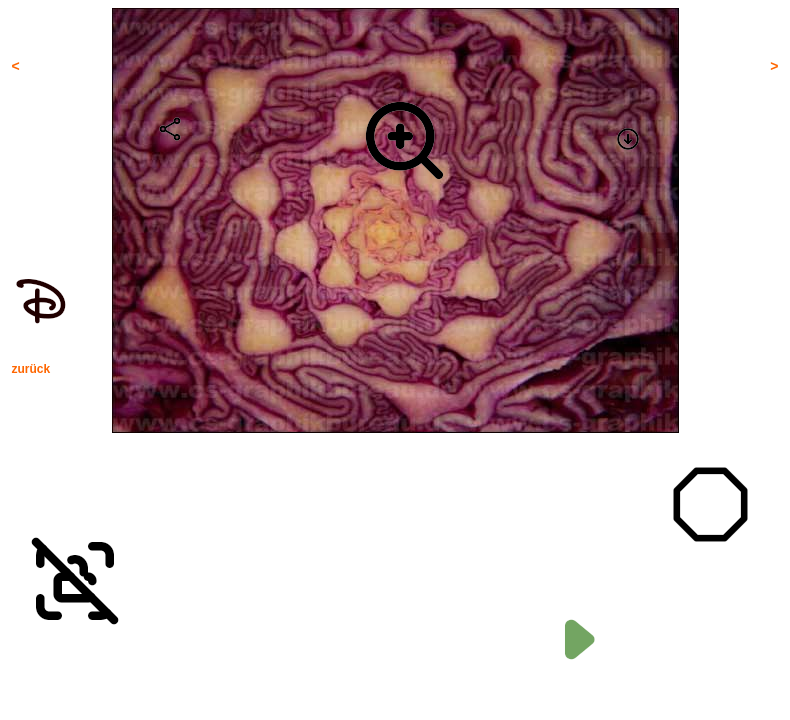 The image size is (790, 720). Describe the element at coordinates (404, 140) in the screenshot. I see `zoom in on content` at that location.